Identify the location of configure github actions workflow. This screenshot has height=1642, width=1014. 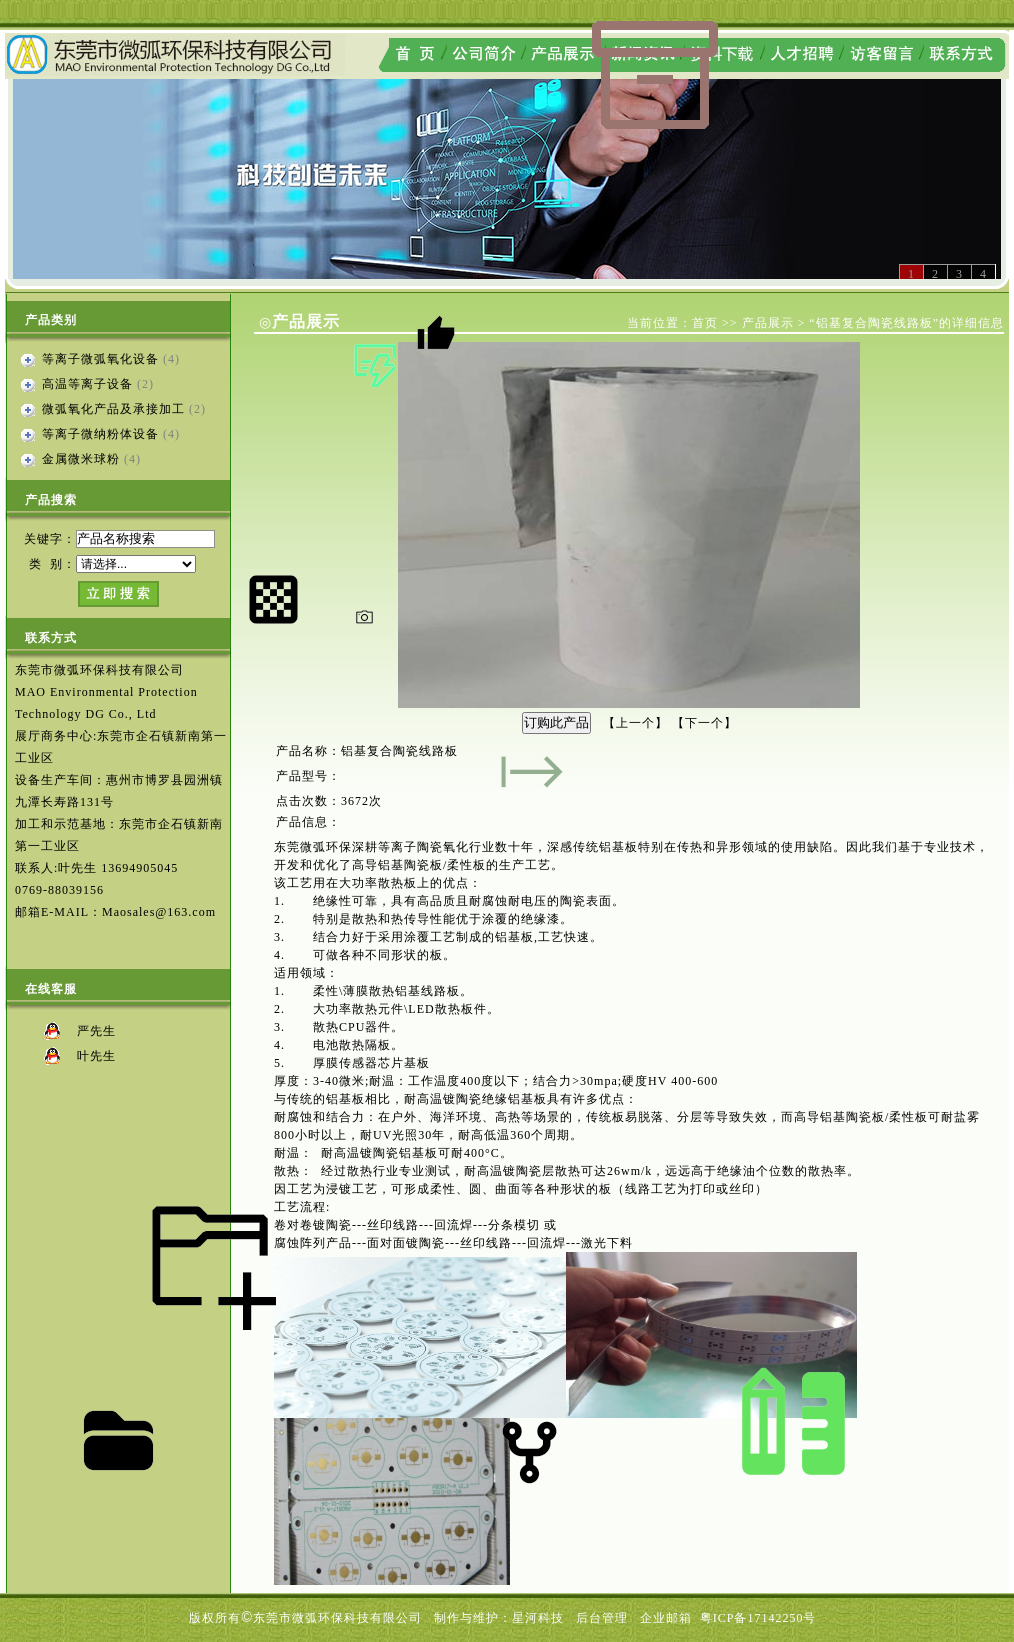
(373, 366).